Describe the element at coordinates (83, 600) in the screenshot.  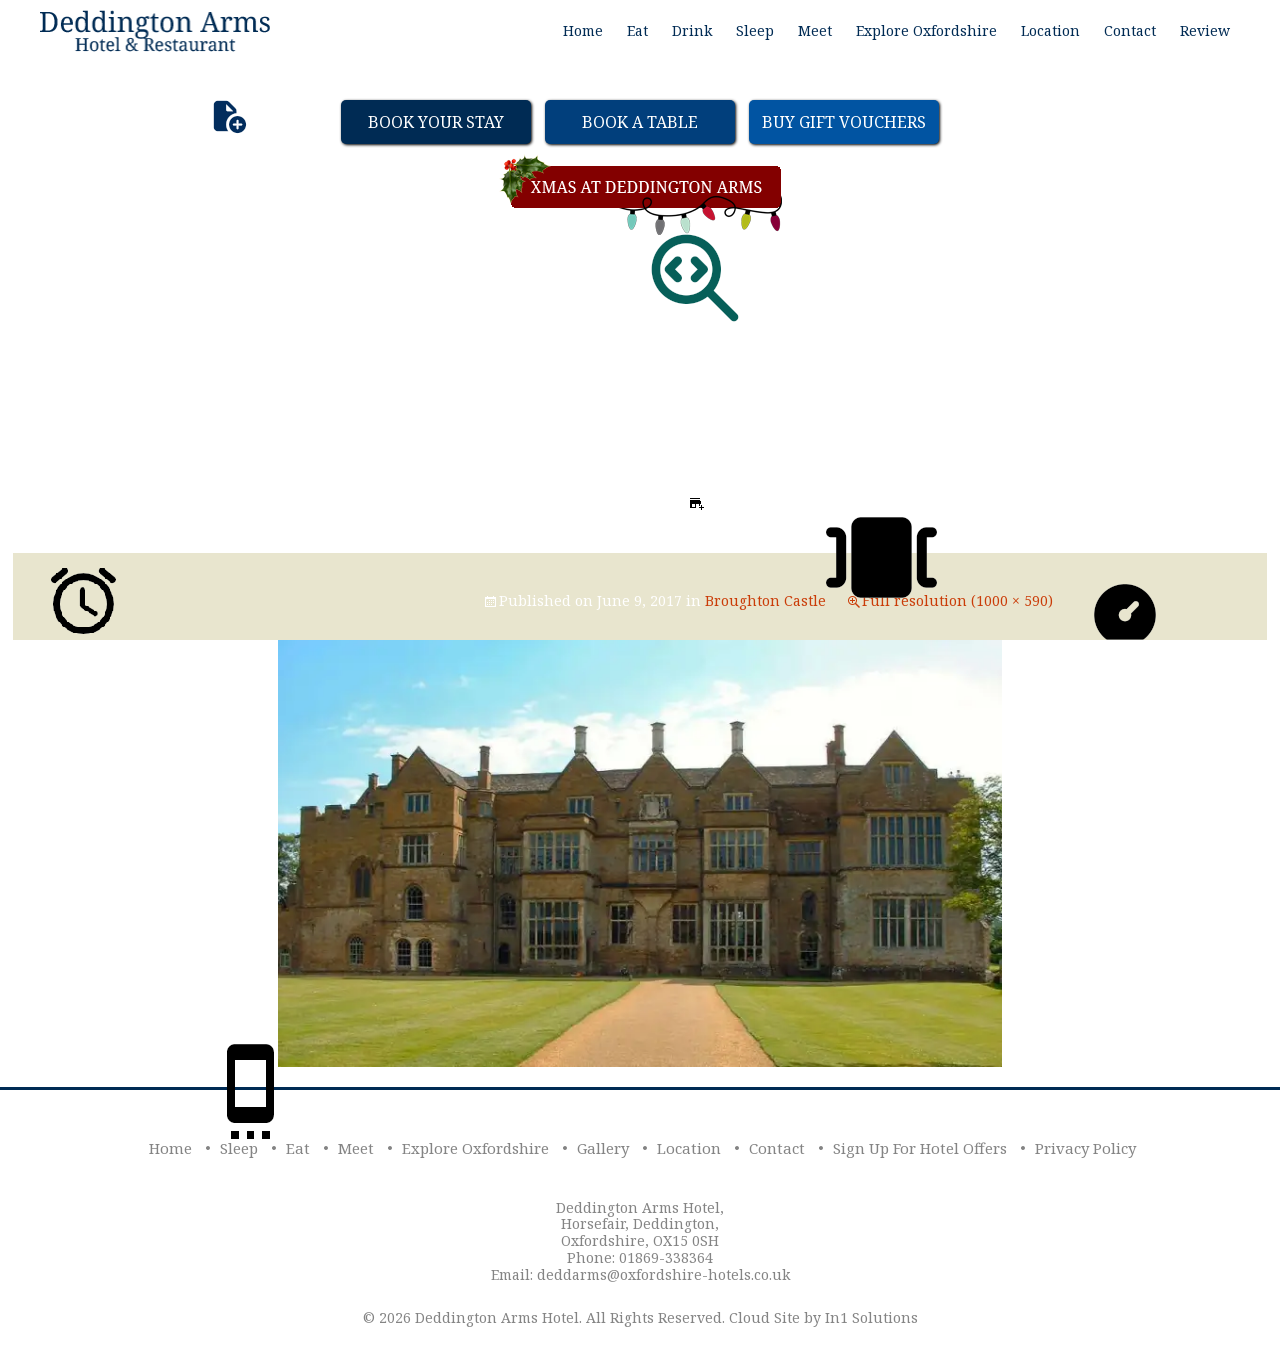
I see `set or view alarms` at that location.